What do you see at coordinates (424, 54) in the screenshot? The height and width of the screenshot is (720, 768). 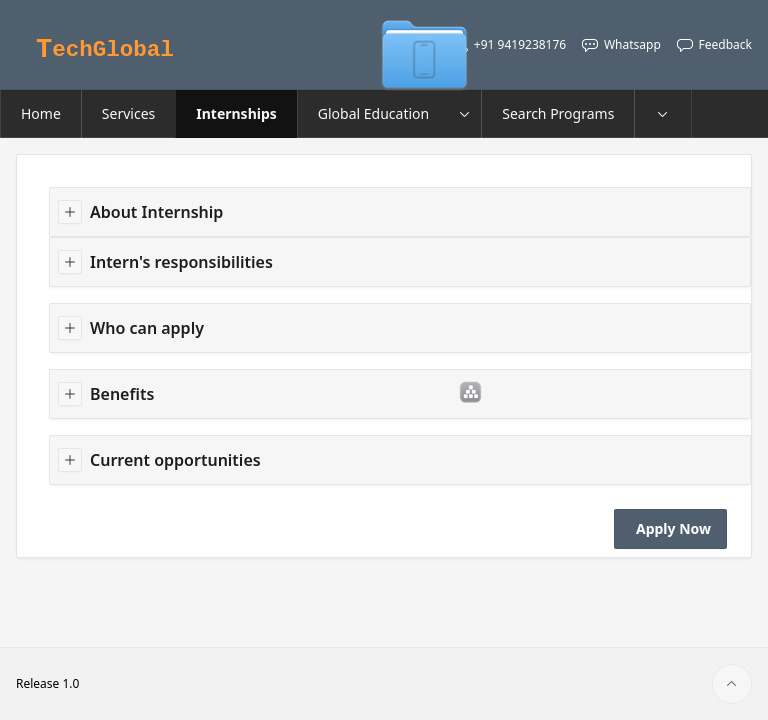 I see `open folder containing iPhone backups or synced content` at bounding box center [424, 54].